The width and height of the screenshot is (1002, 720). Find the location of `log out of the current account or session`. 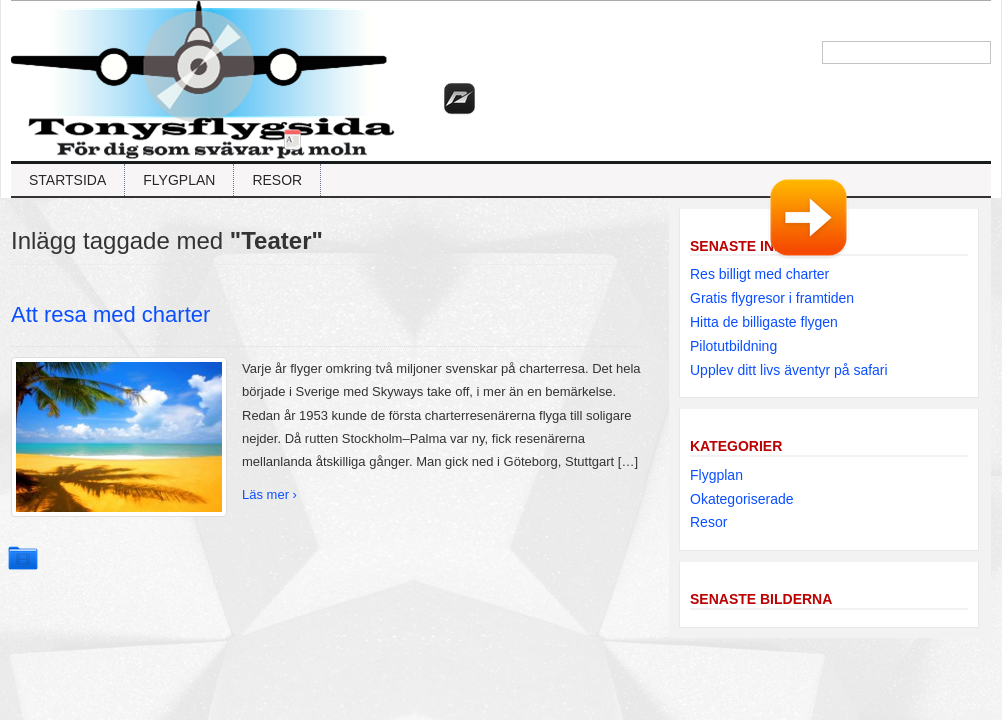

log out of the current account or session is located at coordinates (808, 217).